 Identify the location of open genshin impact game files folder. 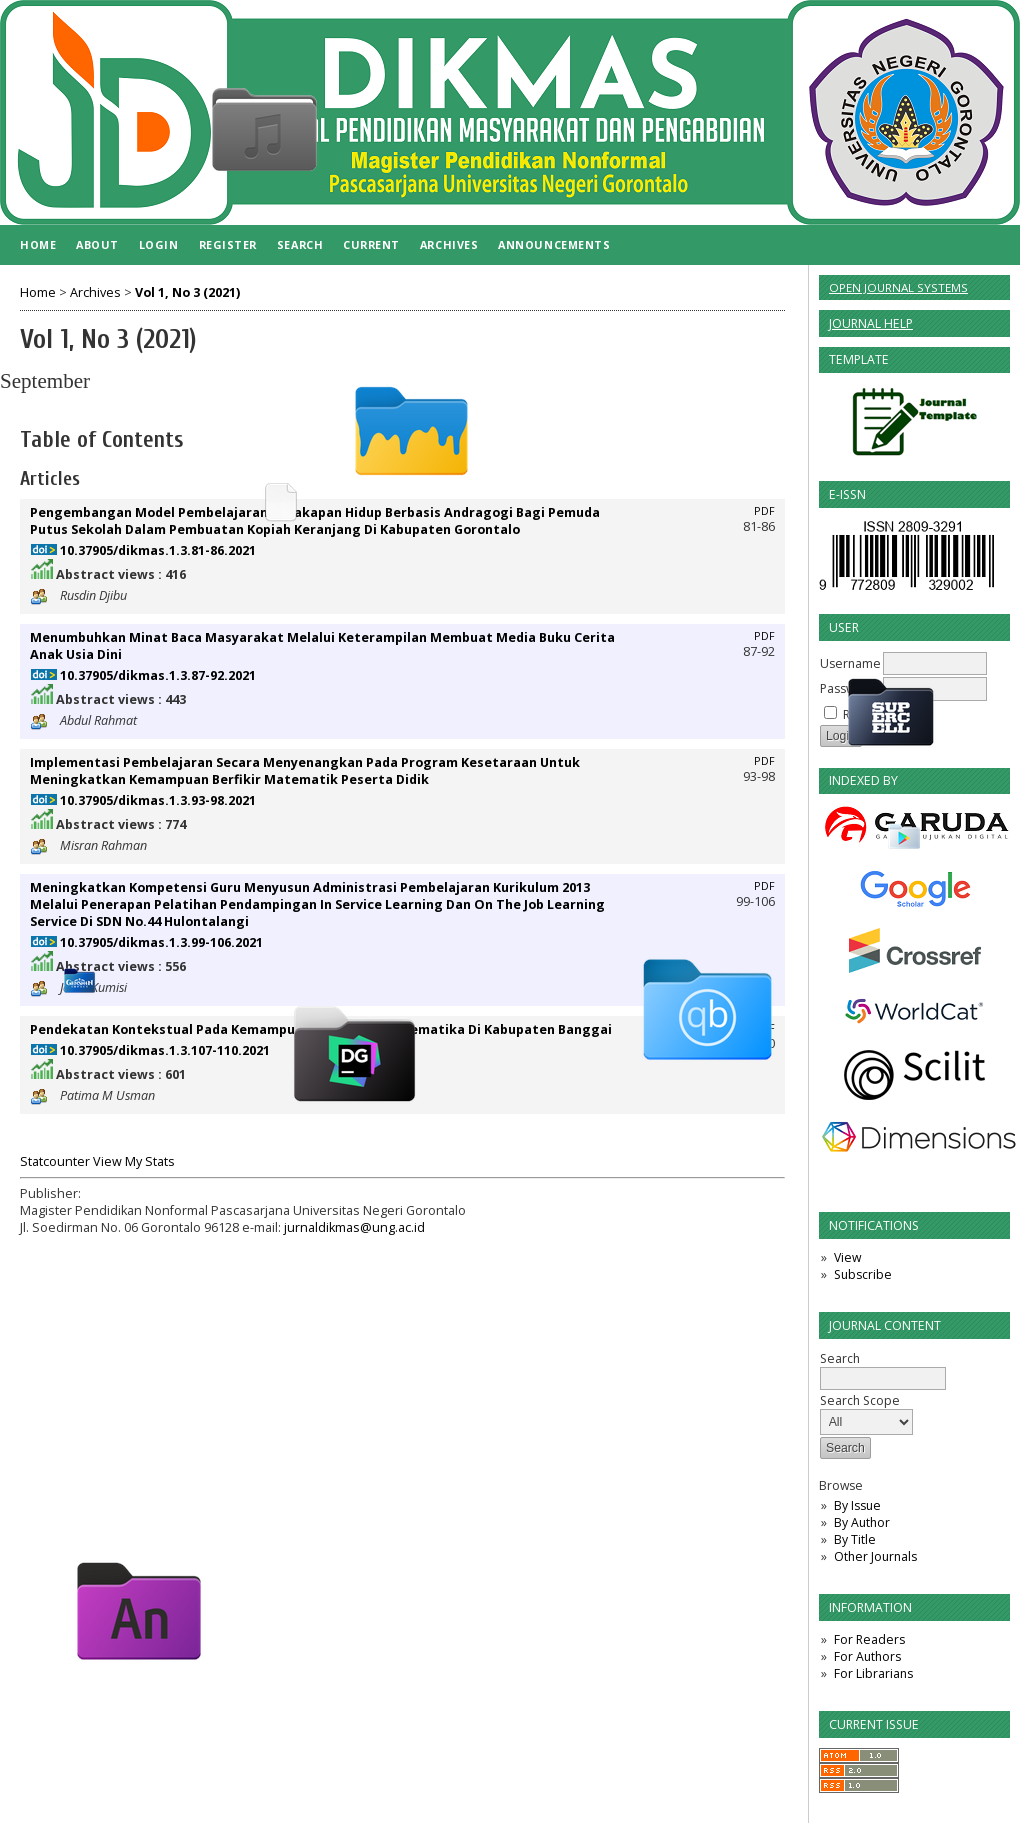
(79, 981).